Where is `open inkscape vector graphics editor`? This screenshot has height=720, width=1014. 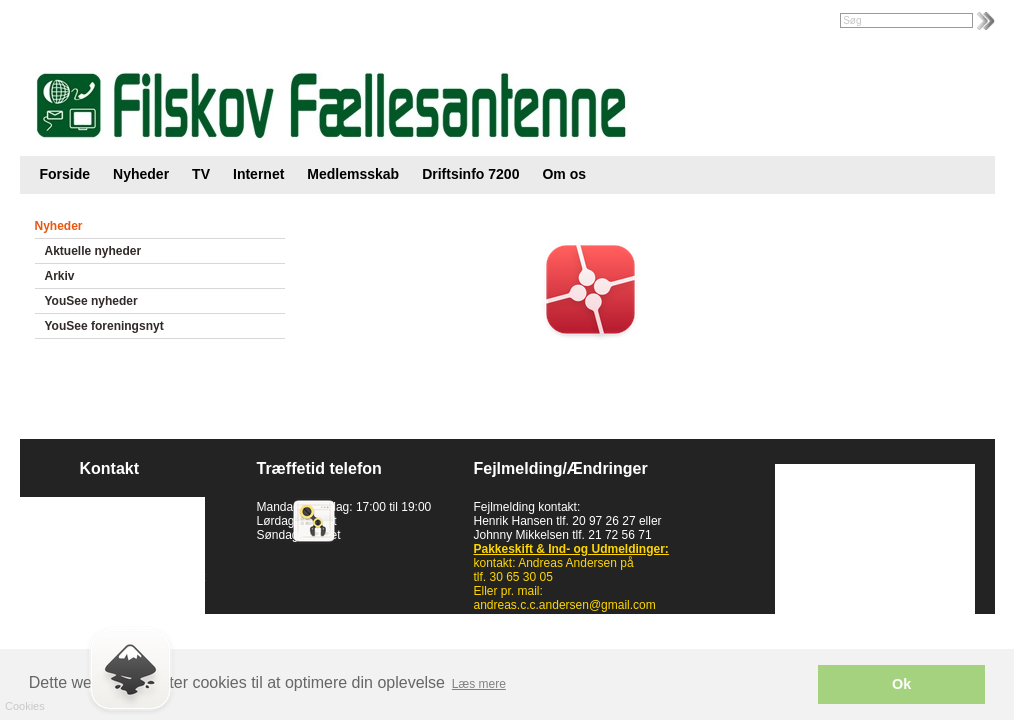 open inkscape vector graphics editor is located at coordinates (130, 669).